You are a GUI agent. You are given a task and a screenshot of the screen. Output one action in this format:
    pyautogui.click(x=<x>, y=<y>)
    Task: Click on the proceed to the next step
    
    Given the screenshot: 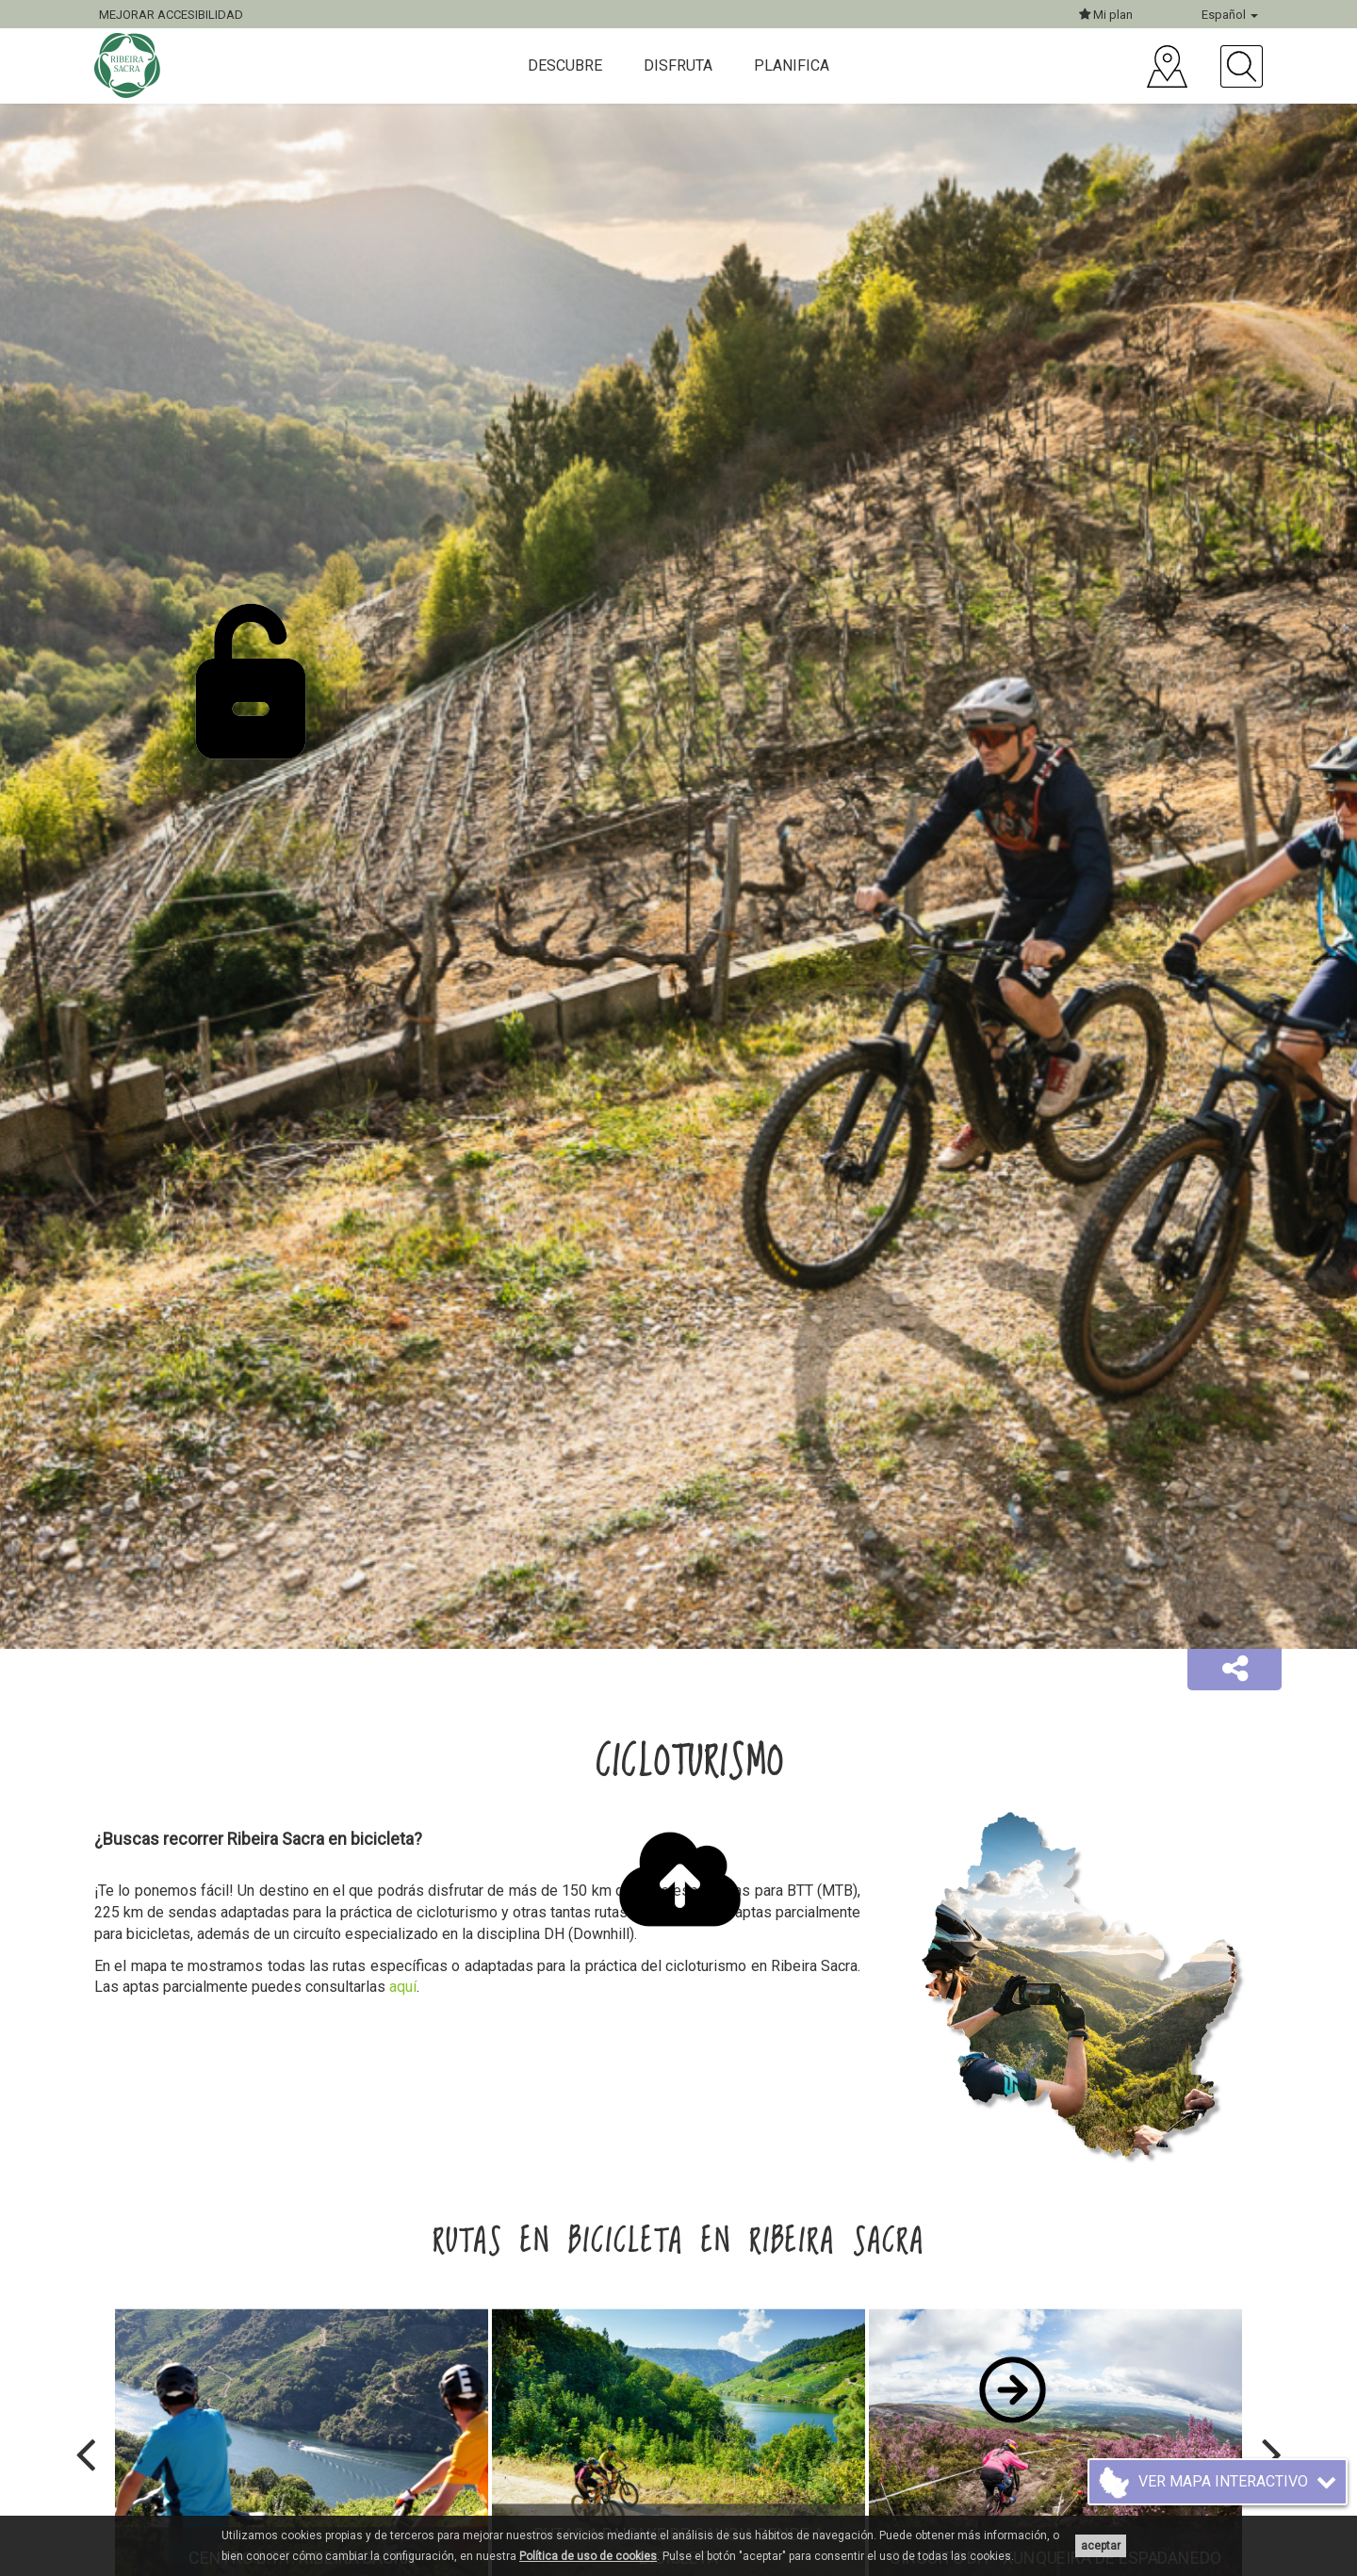 What is the action you would take?
    pyautogui.click(x=1012, y=2389)
    